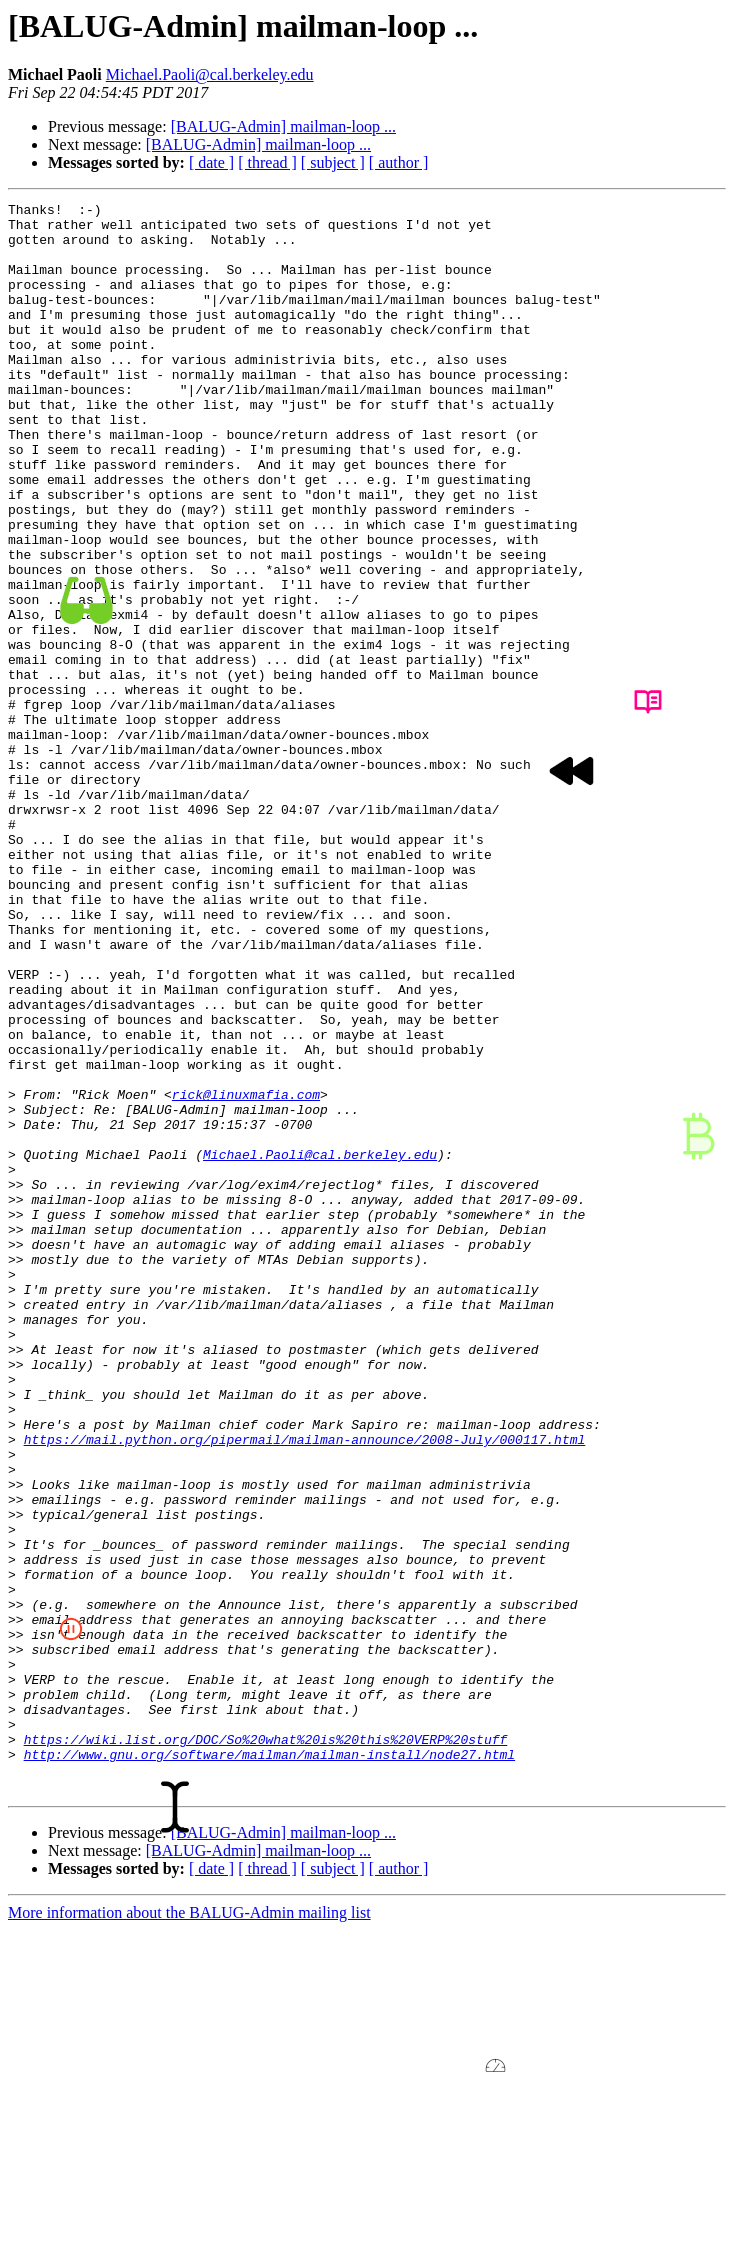  I want to click on indicates an active text input field, so click(175, 1807).